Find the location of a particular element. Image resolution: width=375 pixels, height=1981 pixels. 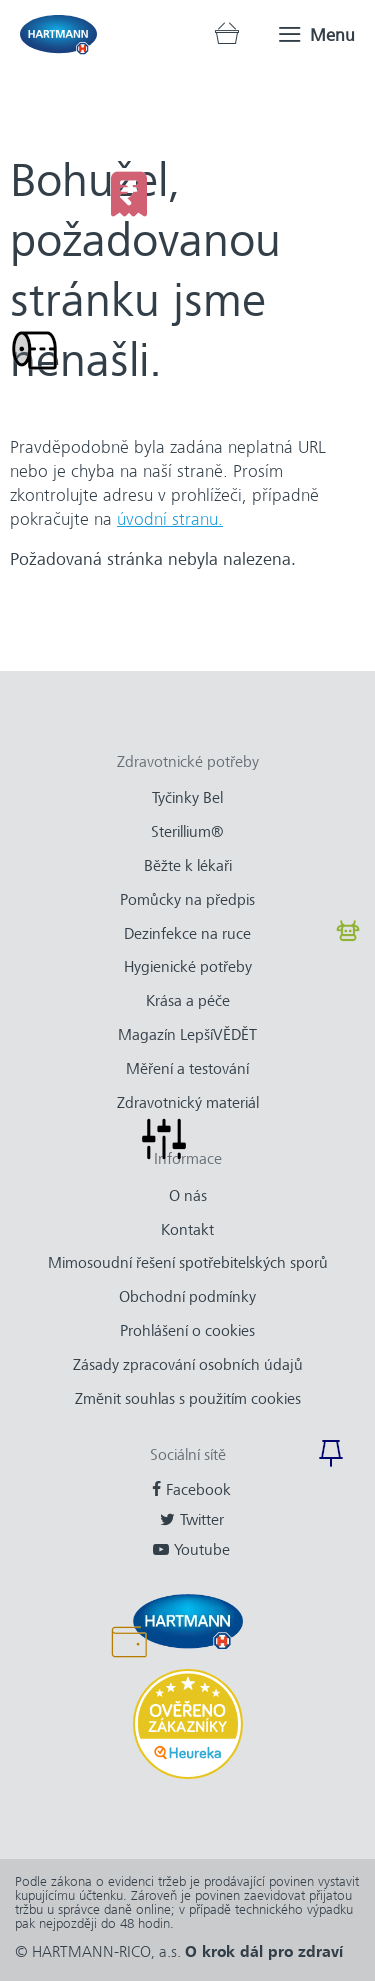

adjust settings or preferences is located at coordinates (164, 1139).